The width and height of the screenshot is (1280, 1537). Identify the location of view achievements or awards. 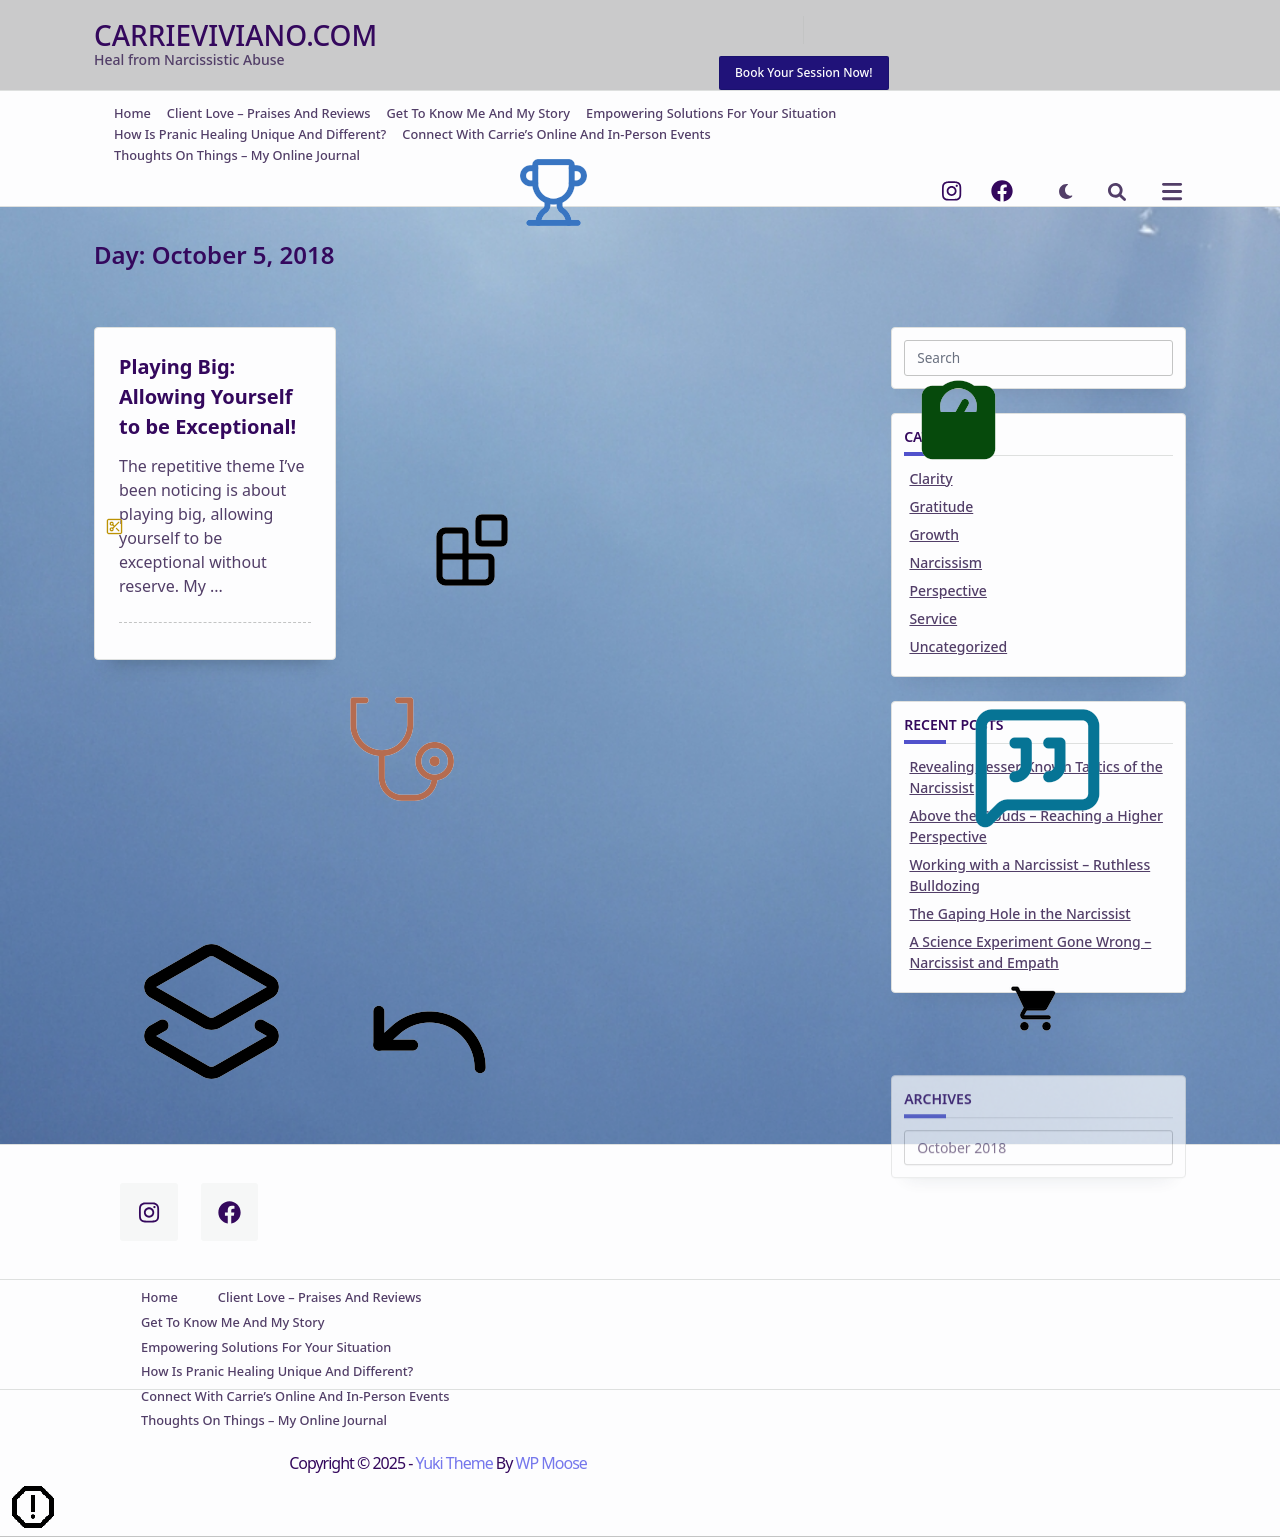
(553, 192).